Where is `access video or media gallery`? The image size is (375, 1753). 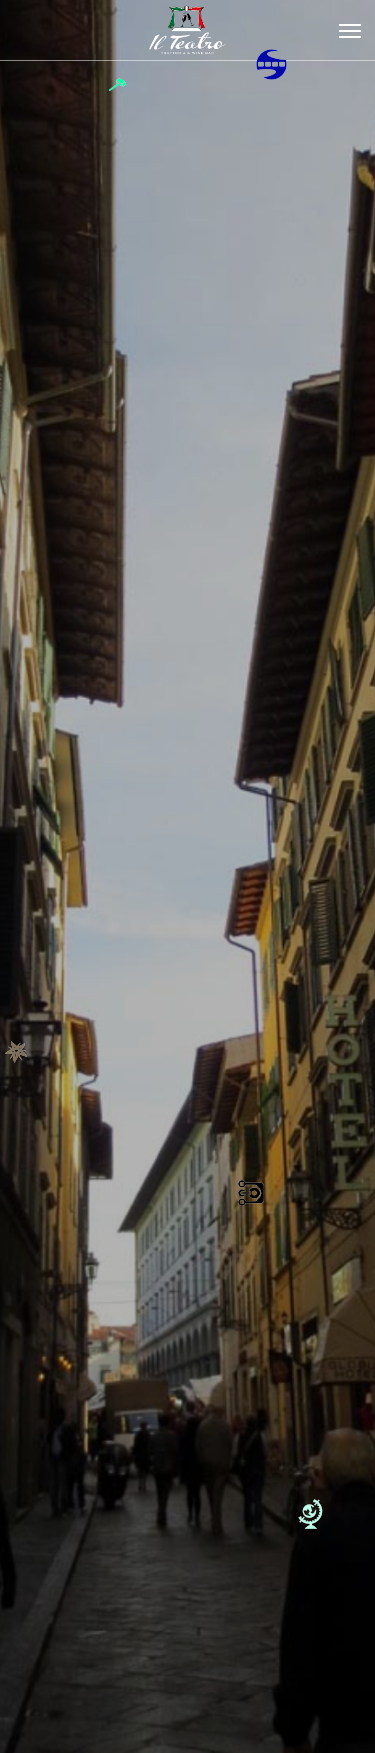 access video or media gallery is located at coordinates (271, 64).